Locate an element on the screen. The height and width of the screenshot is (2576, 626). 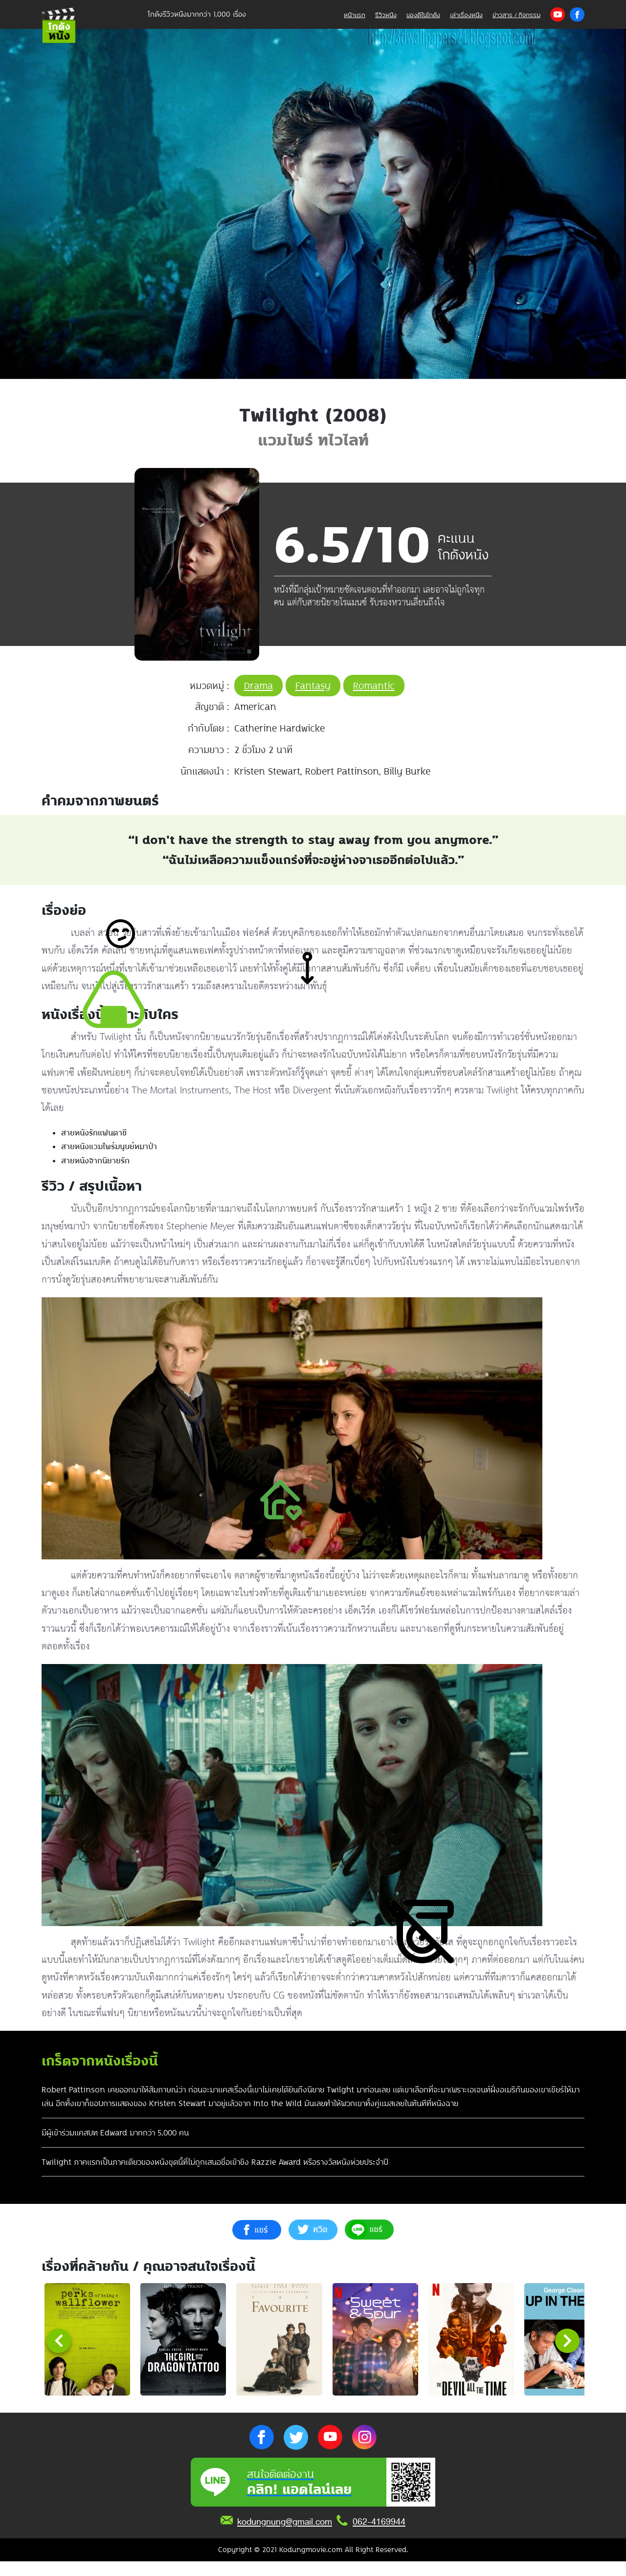
cctv camera is disabled or offline is located at coordinates (422, 1932).